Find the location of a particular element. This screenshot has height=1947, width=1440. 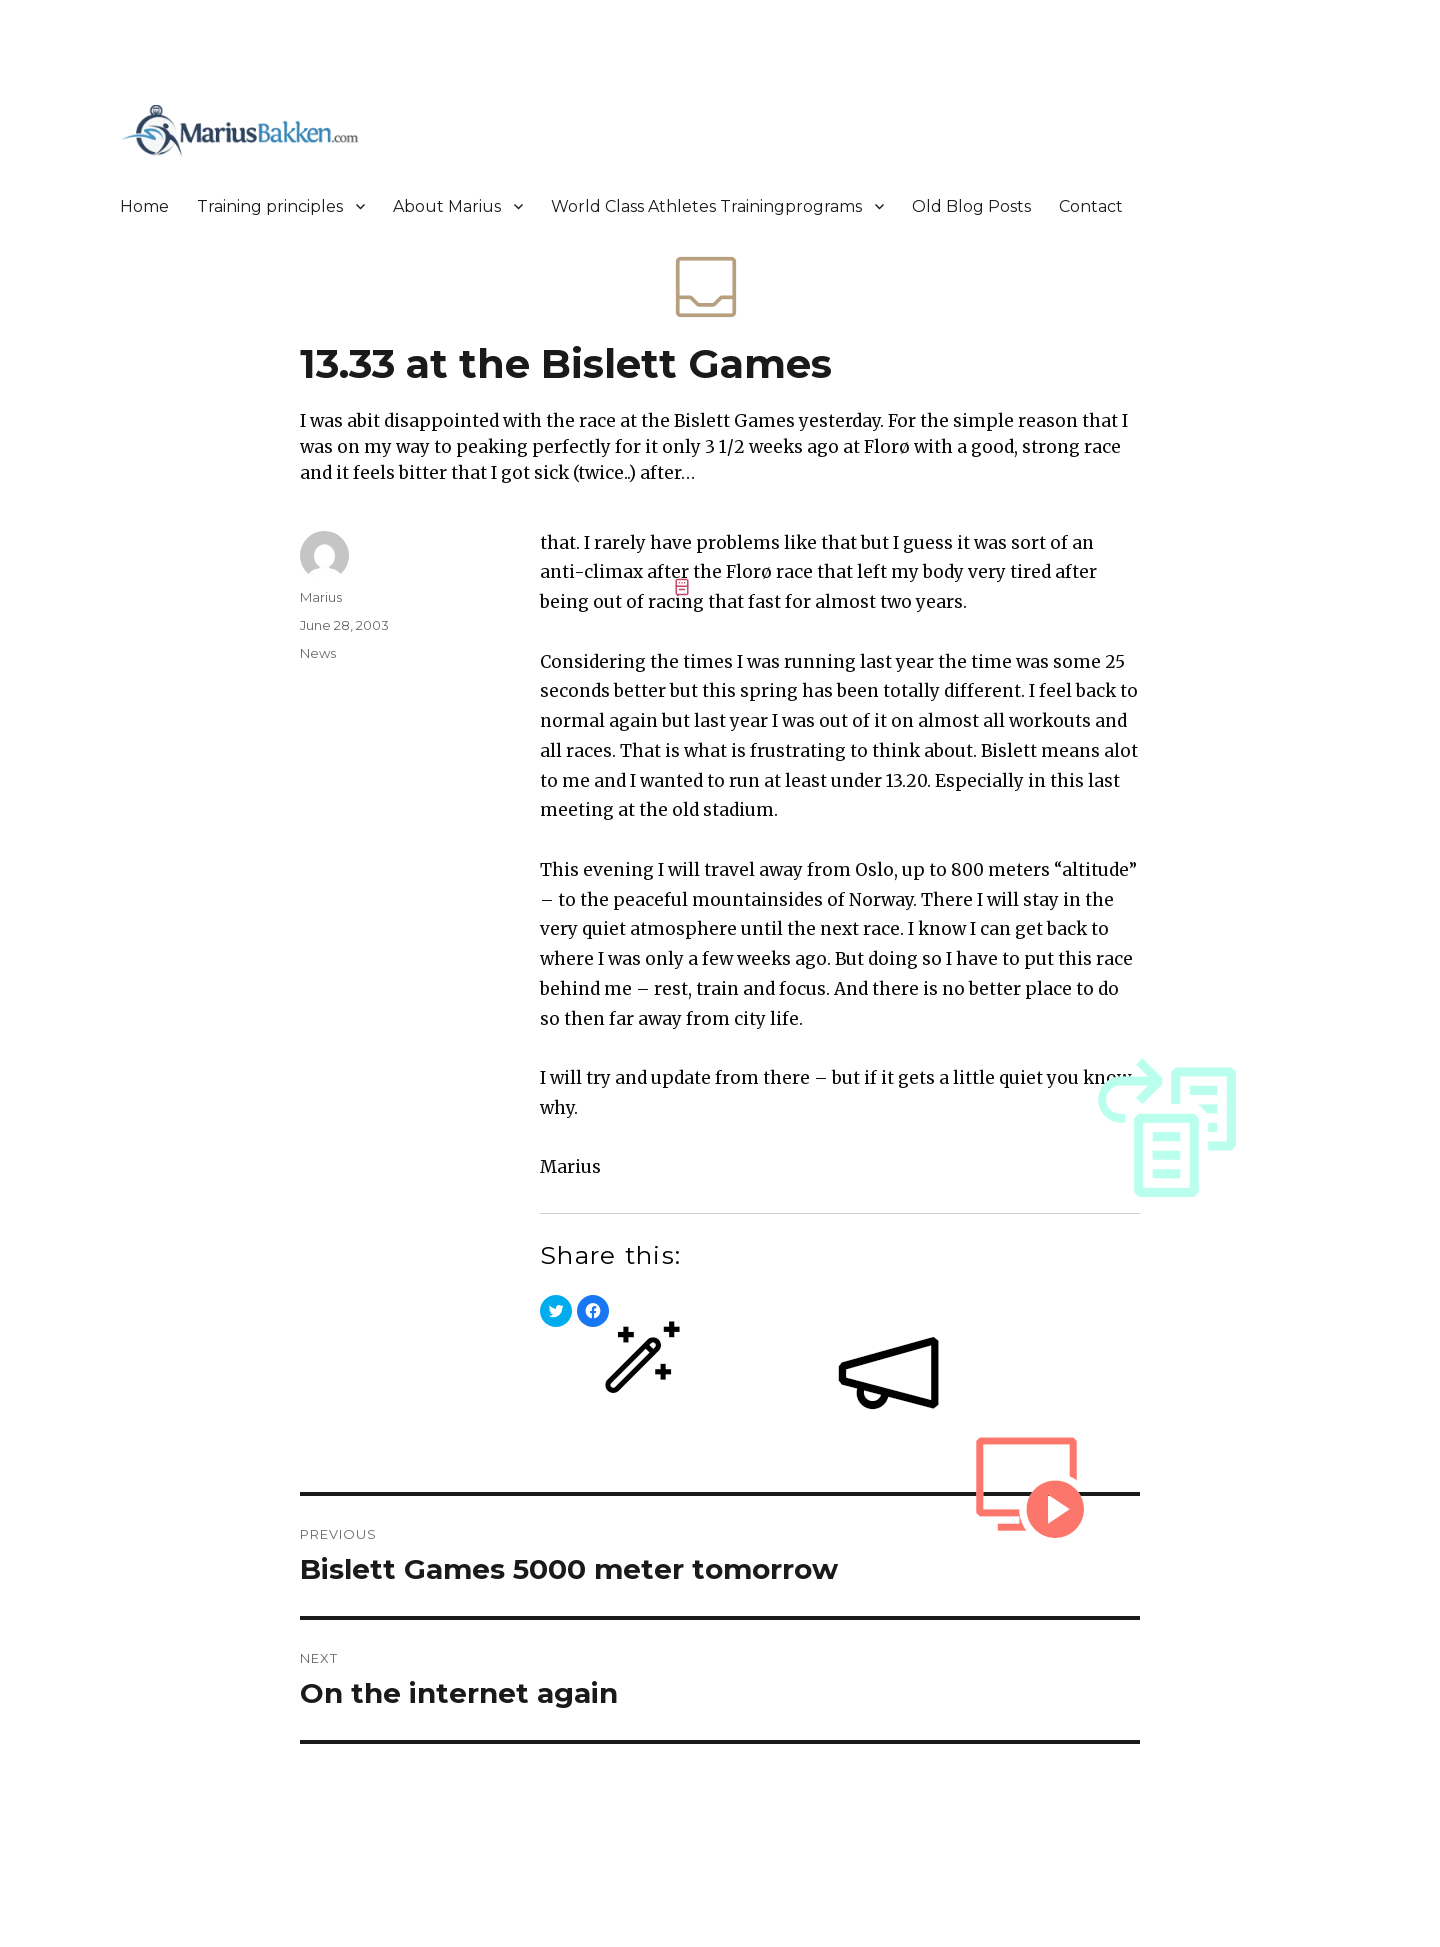

make an announcement or broadcast is located at coordinates (886, 1371).